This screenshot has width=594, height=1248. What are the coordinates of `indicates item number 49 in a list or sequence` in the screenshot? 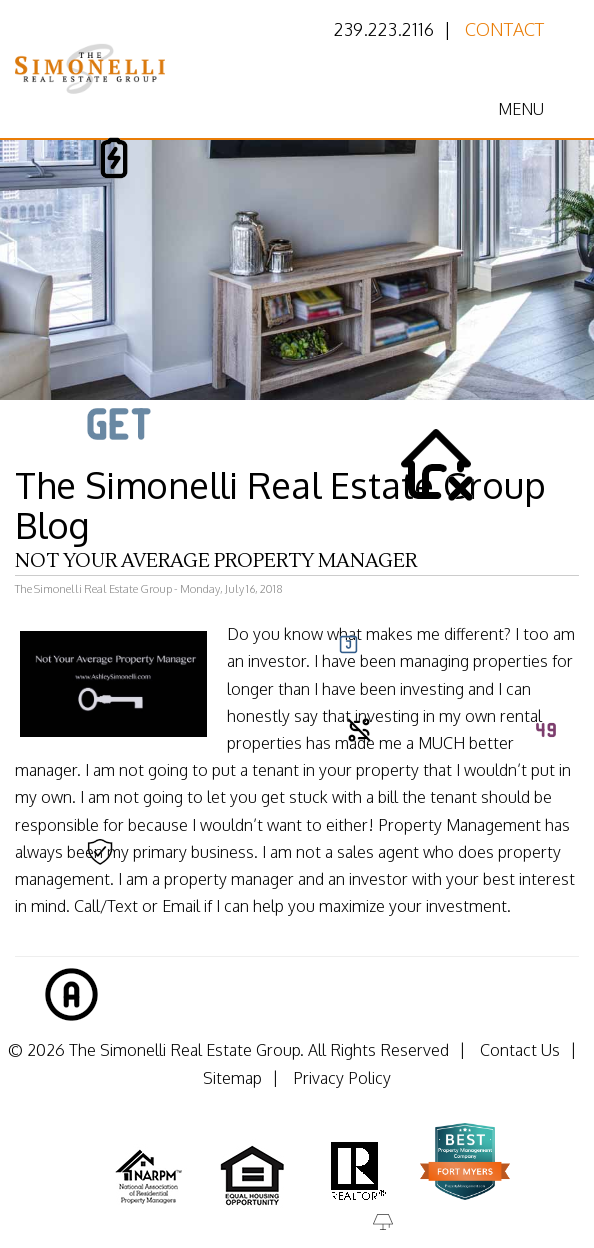 It's located at (546, 730).